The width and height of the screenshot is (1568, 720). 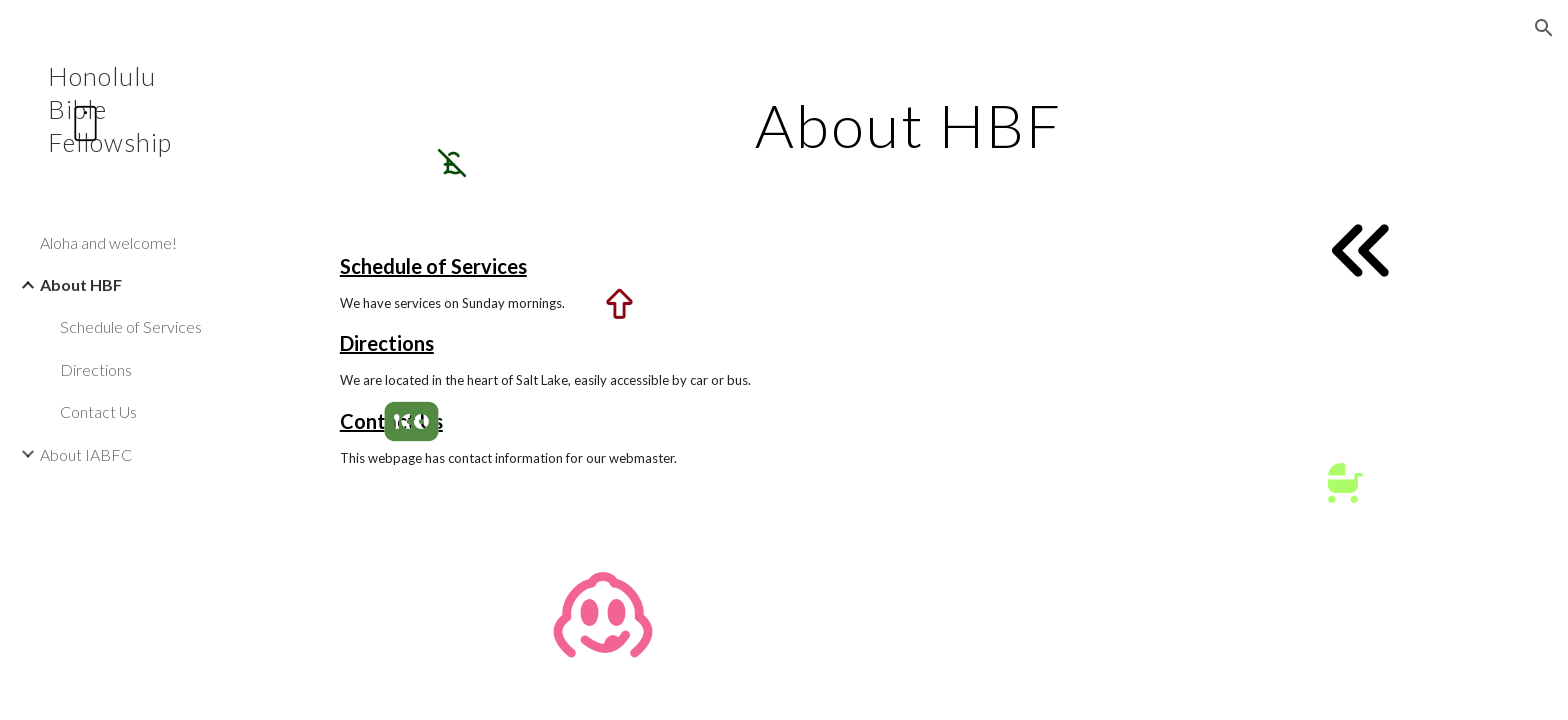 What do you see at coordinates (411, 421) in the screenshot?
I see `website favicon or browser tab icon` at bounding box center [411, 421].